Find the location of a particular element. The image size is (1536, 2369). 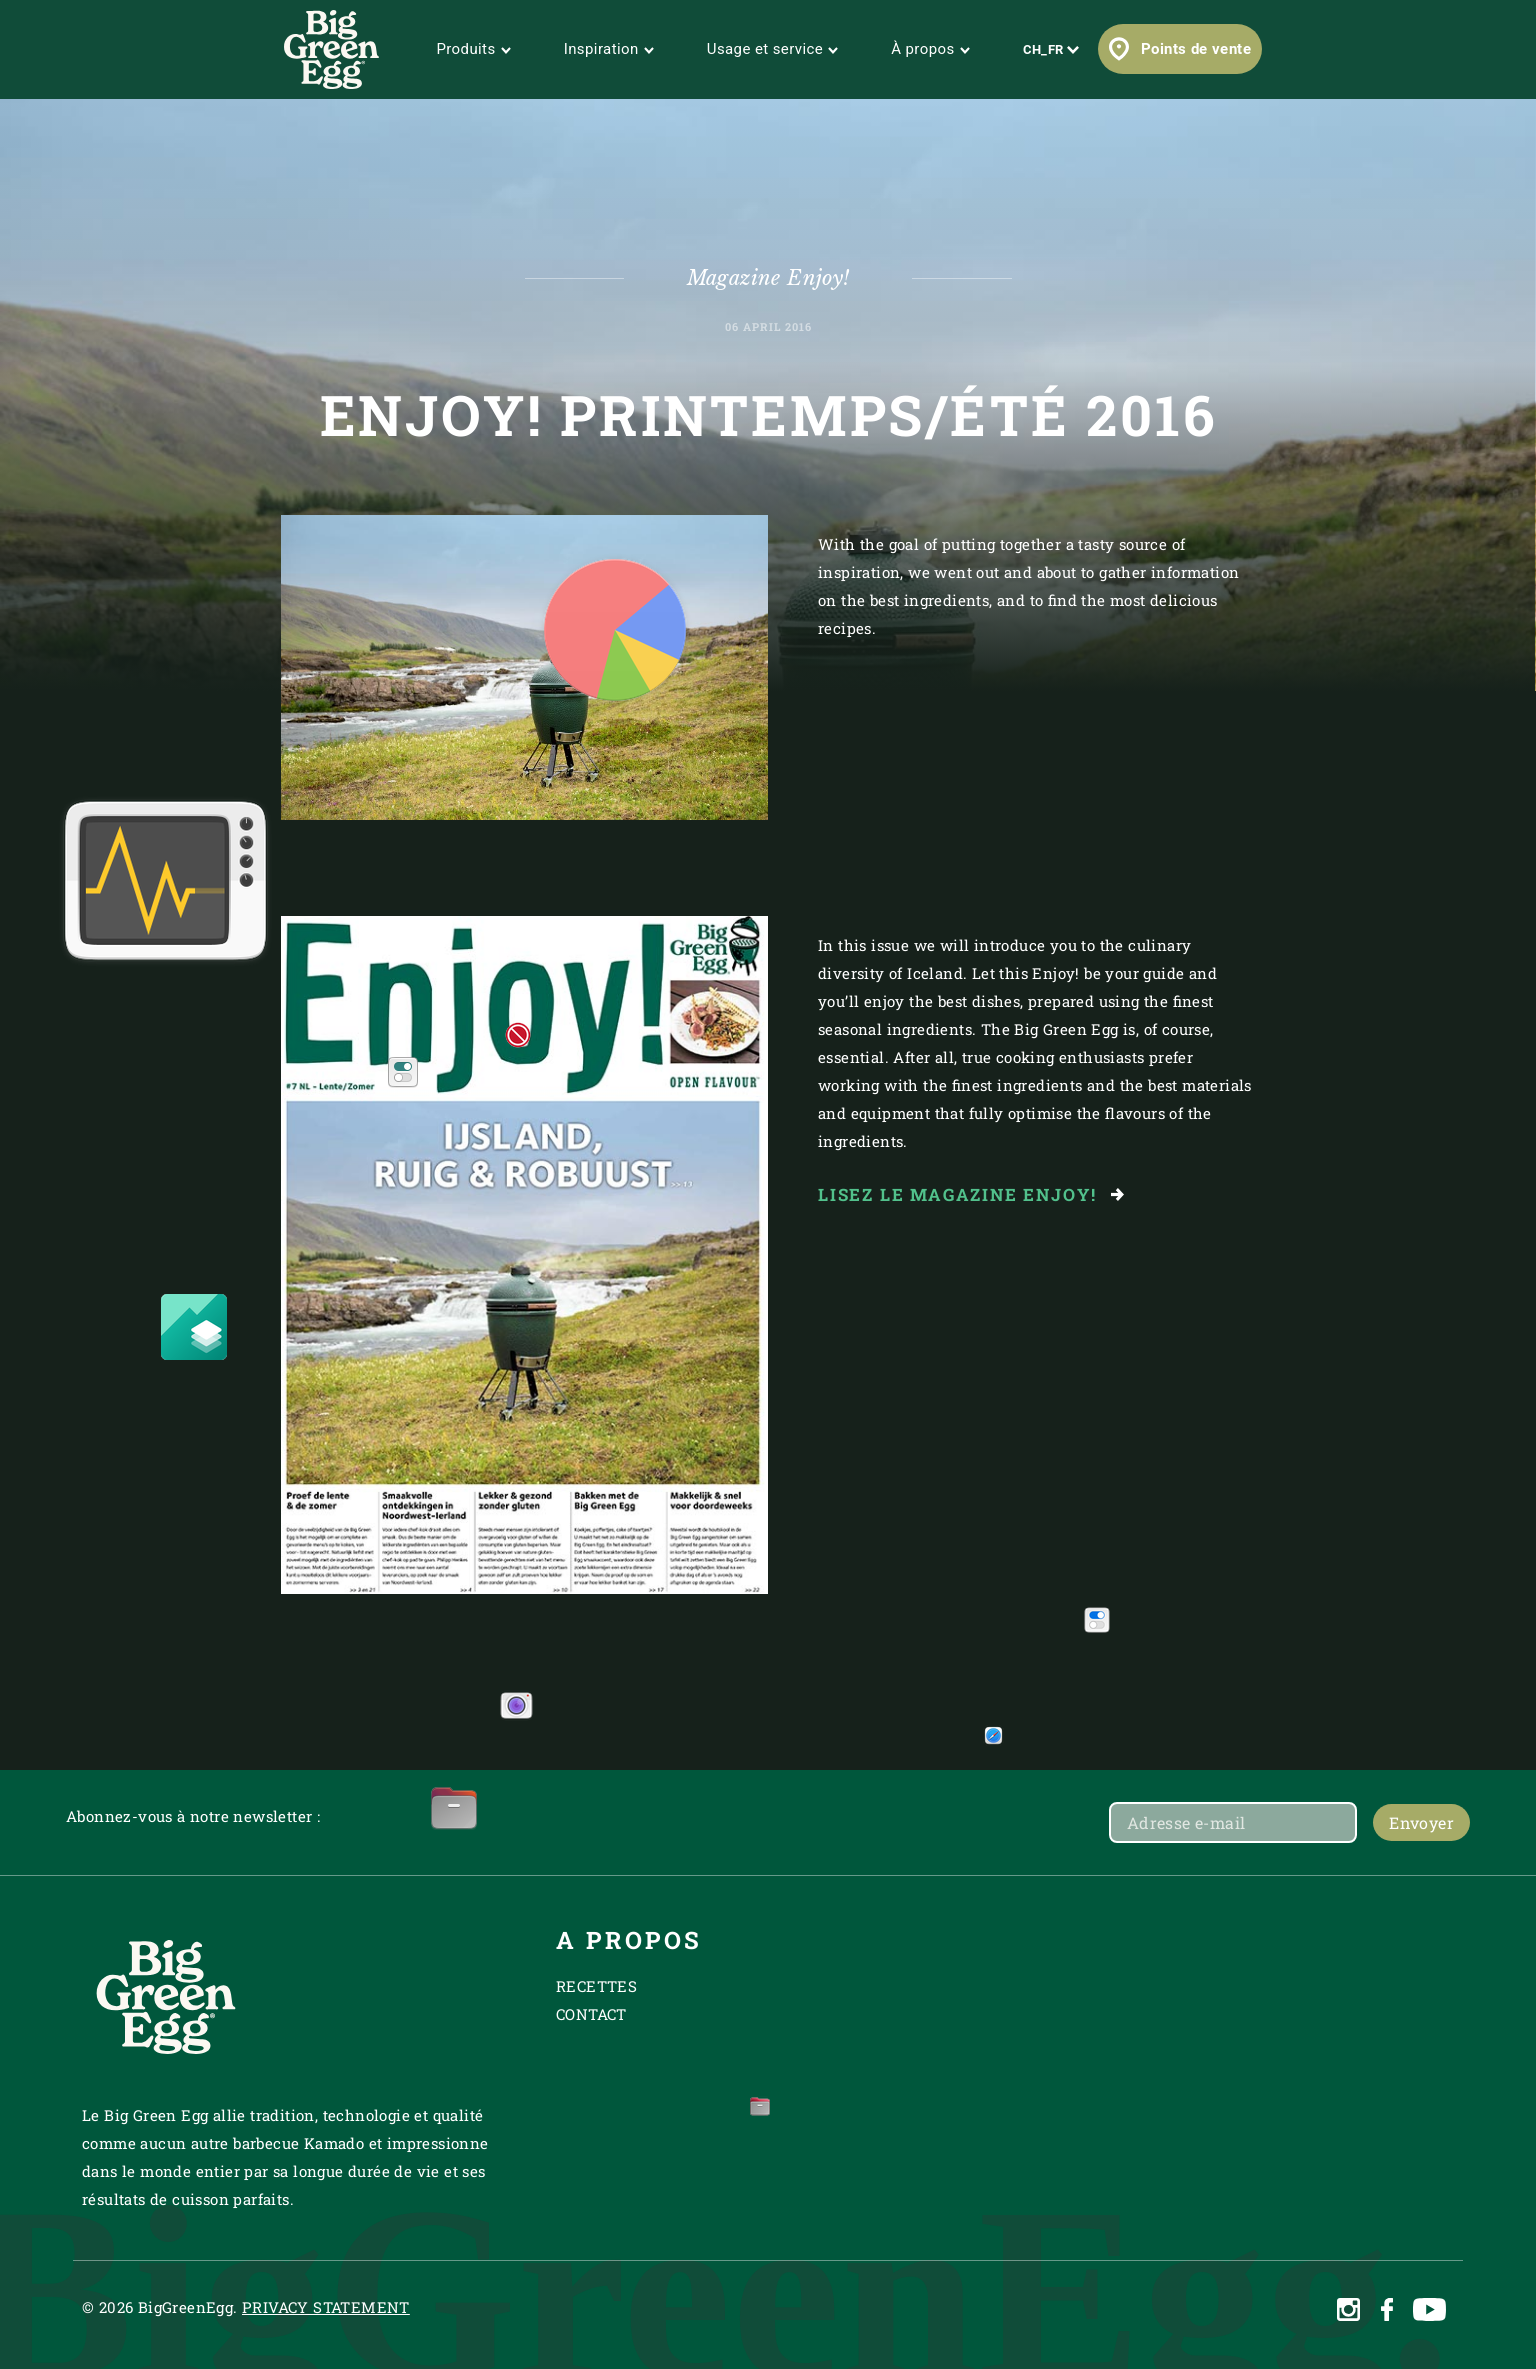

launch htop system monitor application is located at coordinates (165, 880).